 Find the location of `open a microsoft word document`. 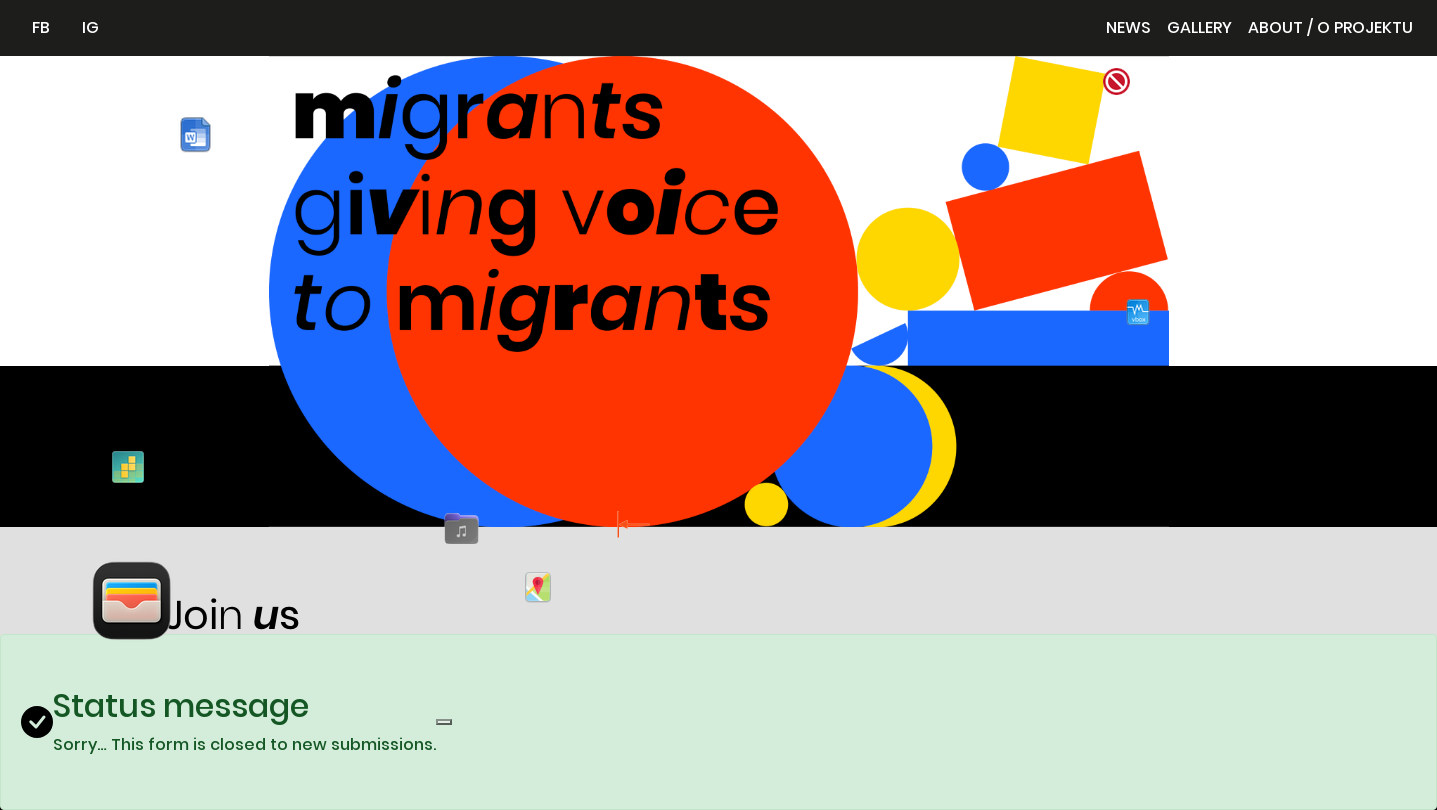

open a microsoft word document is located at coordinates (195, 134).